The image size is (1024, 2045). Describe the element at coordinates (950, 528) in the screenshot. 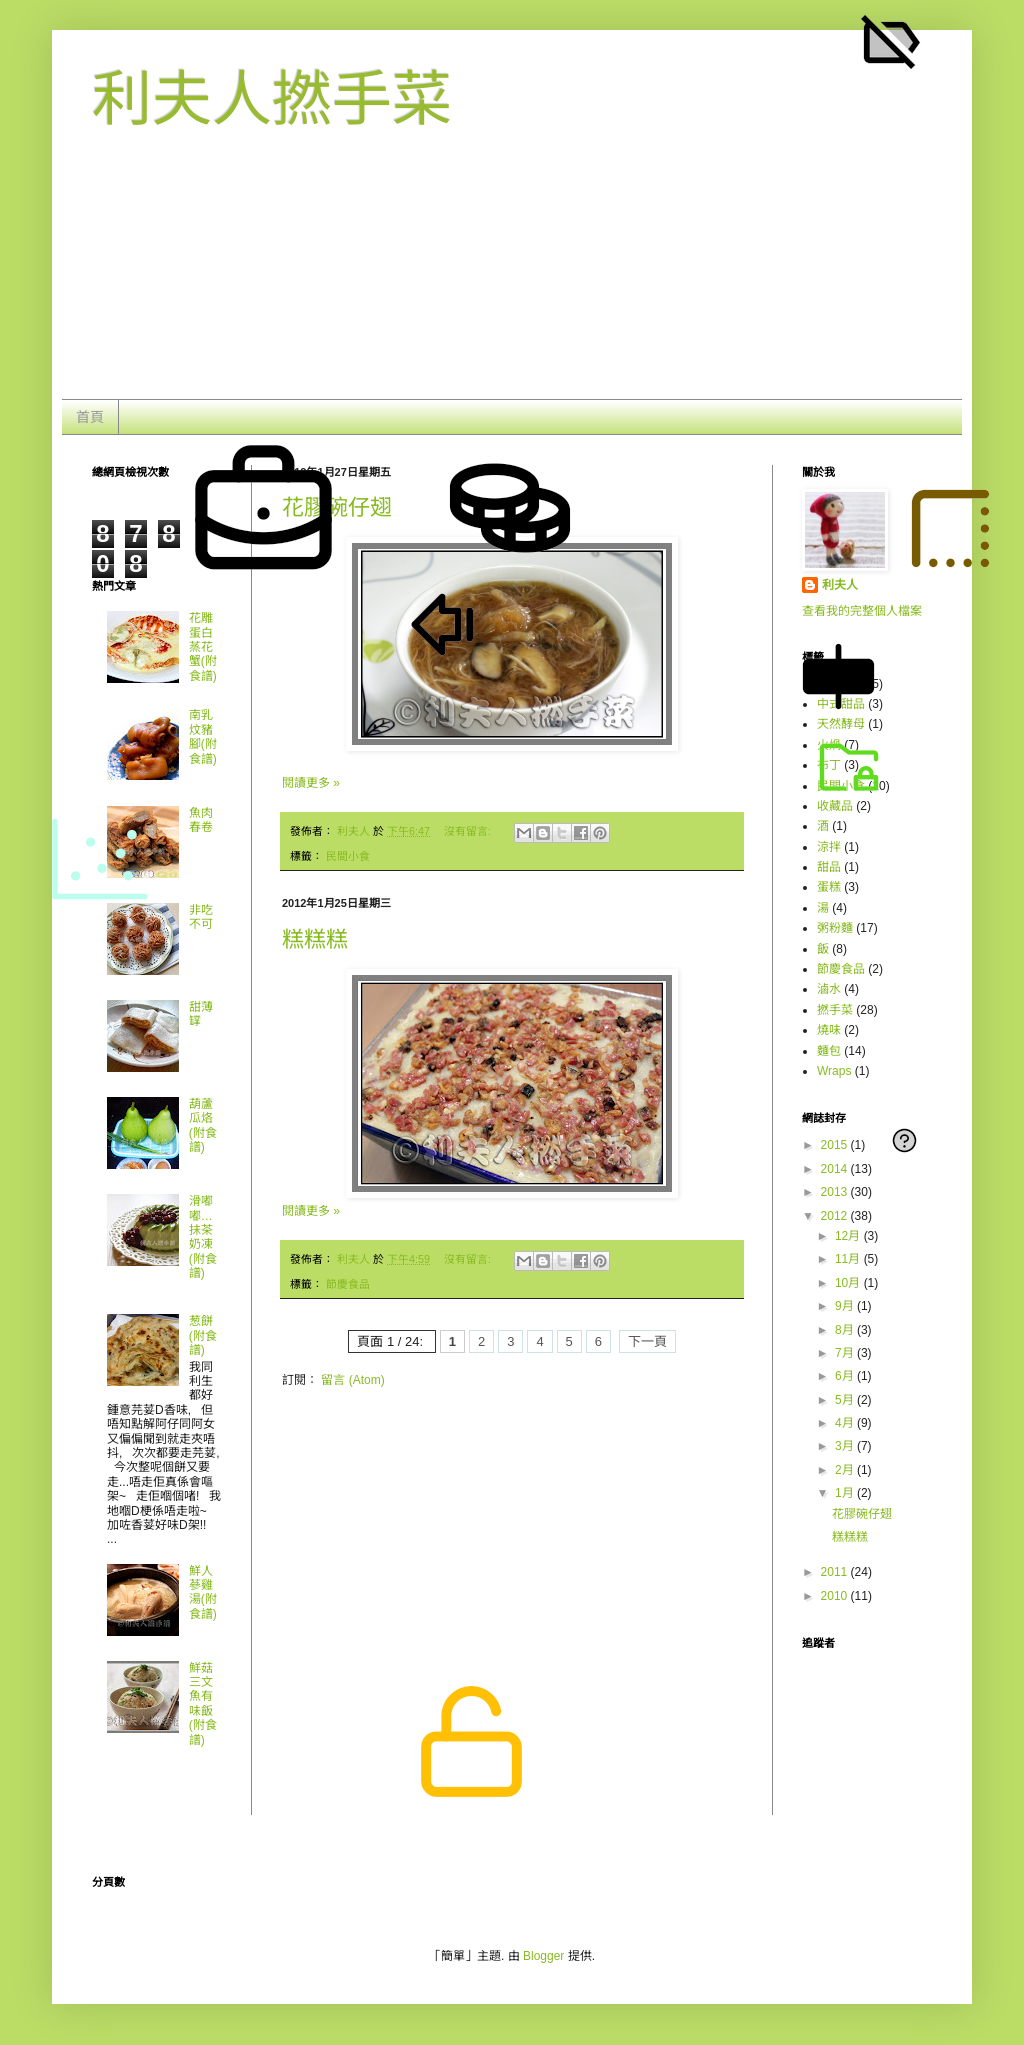

I see `change border style for selected element` at that location.